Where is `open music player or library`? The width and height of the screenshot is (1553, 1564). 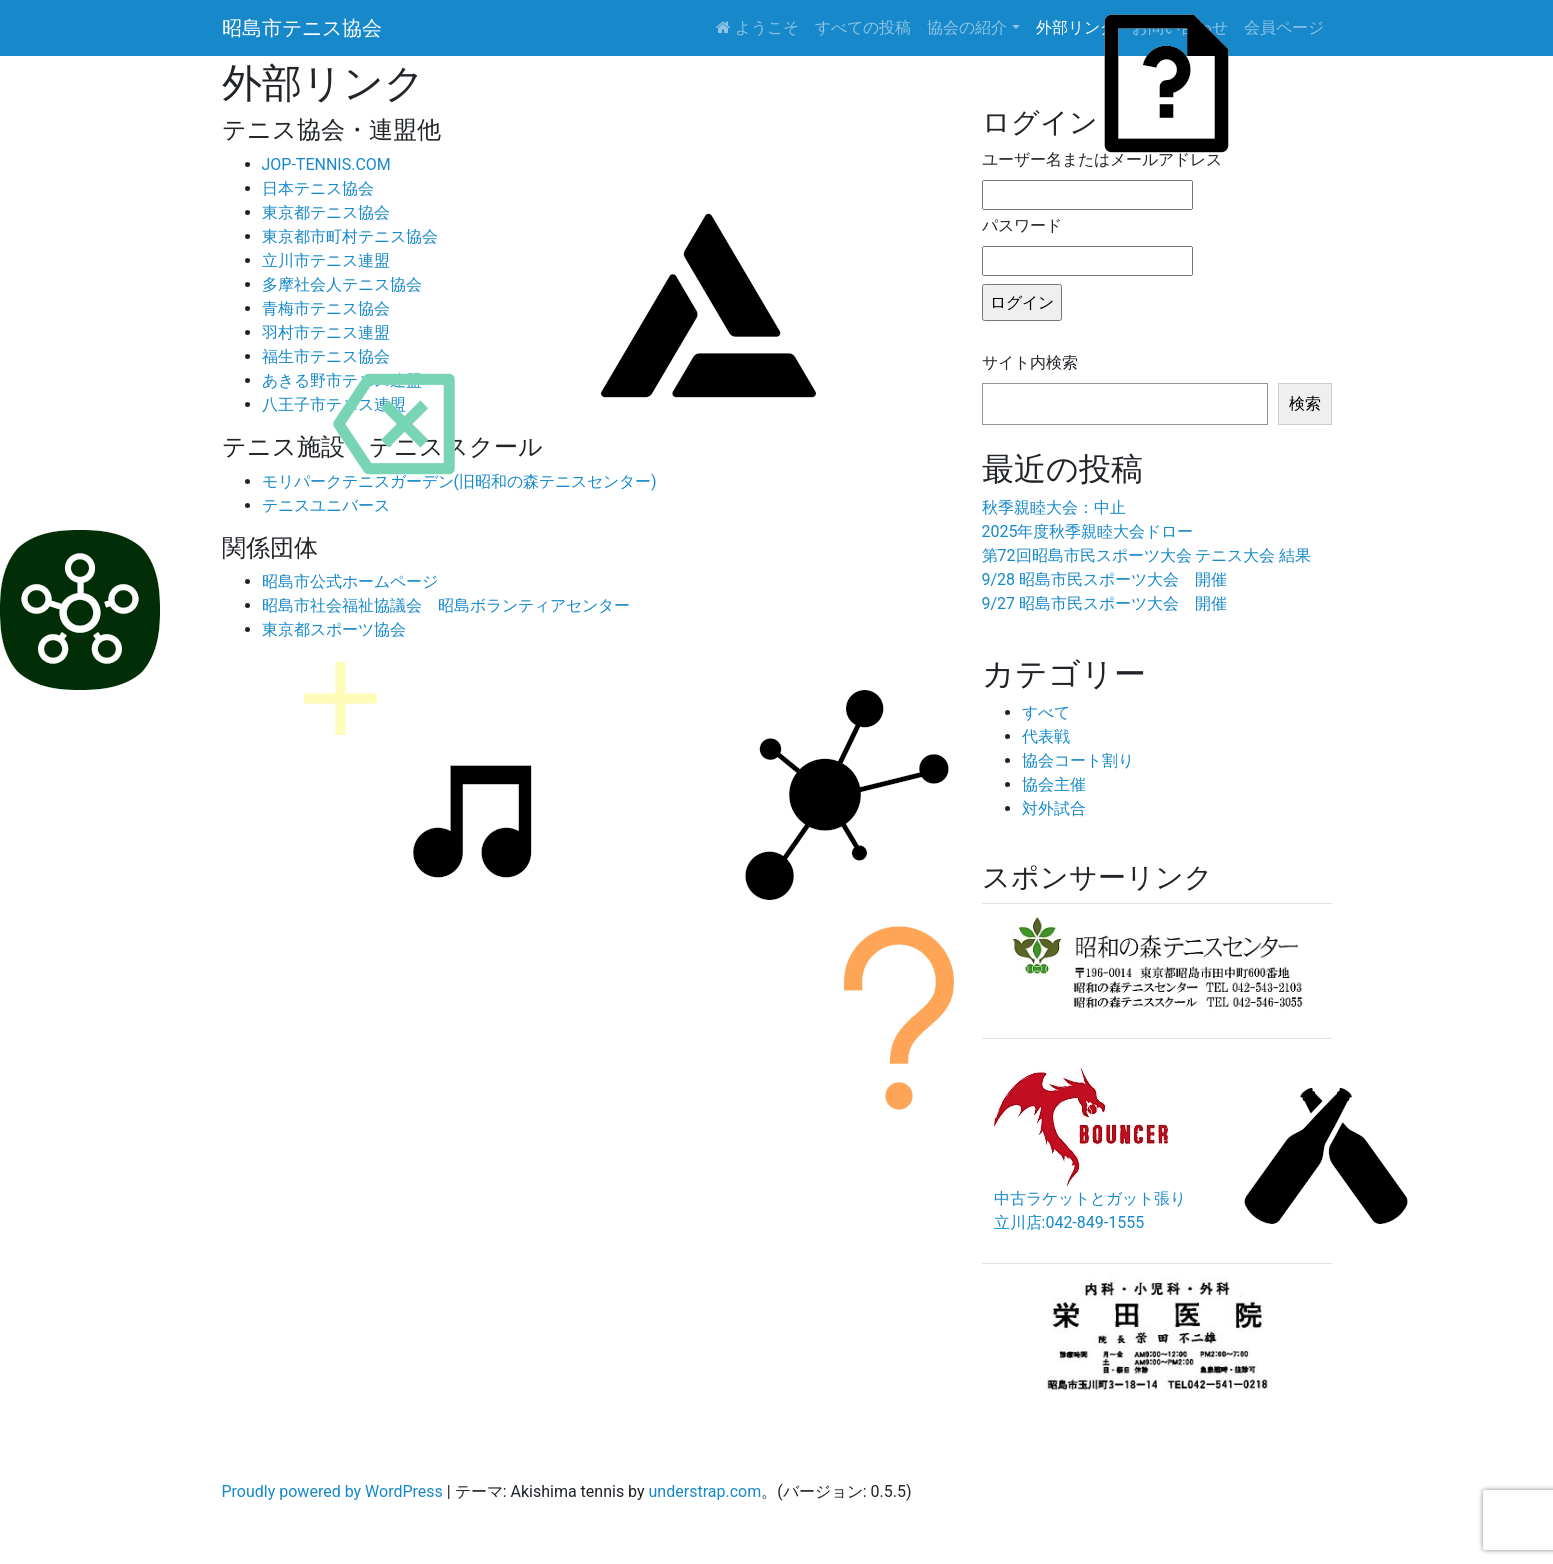 open music player or library is located at coordinates (481, 821).